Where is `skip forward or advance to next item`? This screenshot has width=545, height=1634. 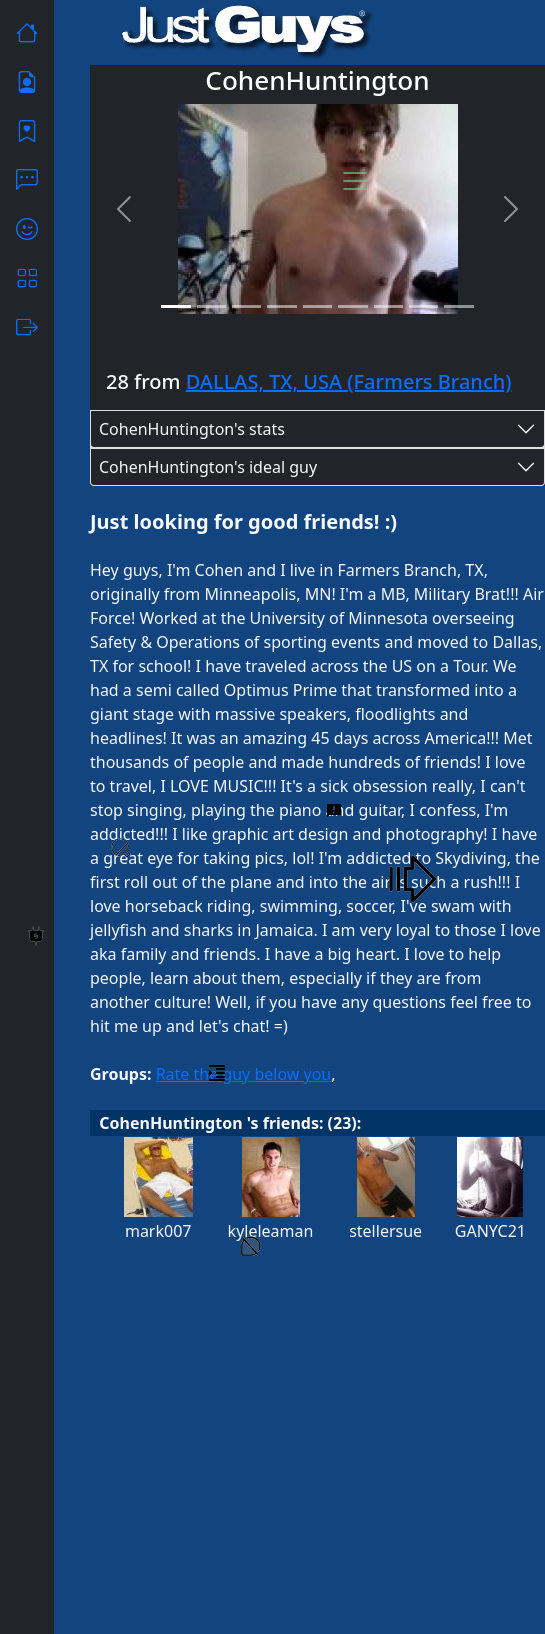 skip forward or advance to next item is located at coordinates (411, 879).